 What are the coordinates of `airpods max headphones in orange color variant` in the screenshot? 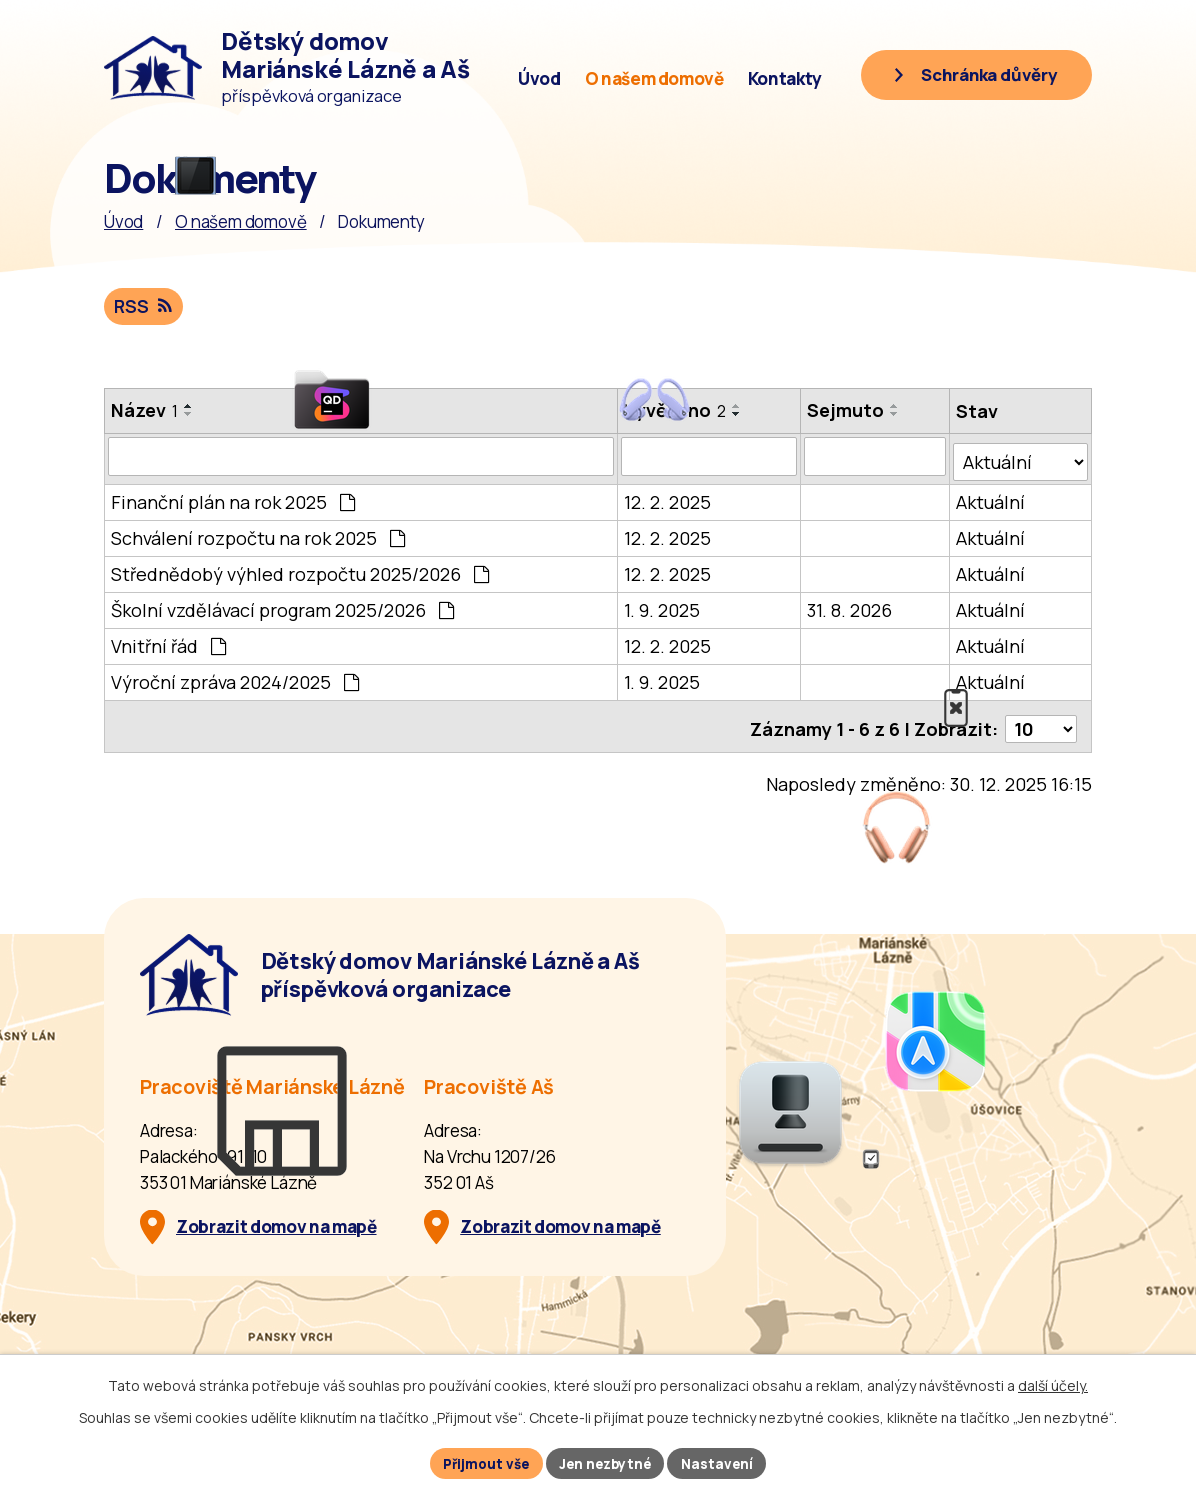 It's located at (896, 827).